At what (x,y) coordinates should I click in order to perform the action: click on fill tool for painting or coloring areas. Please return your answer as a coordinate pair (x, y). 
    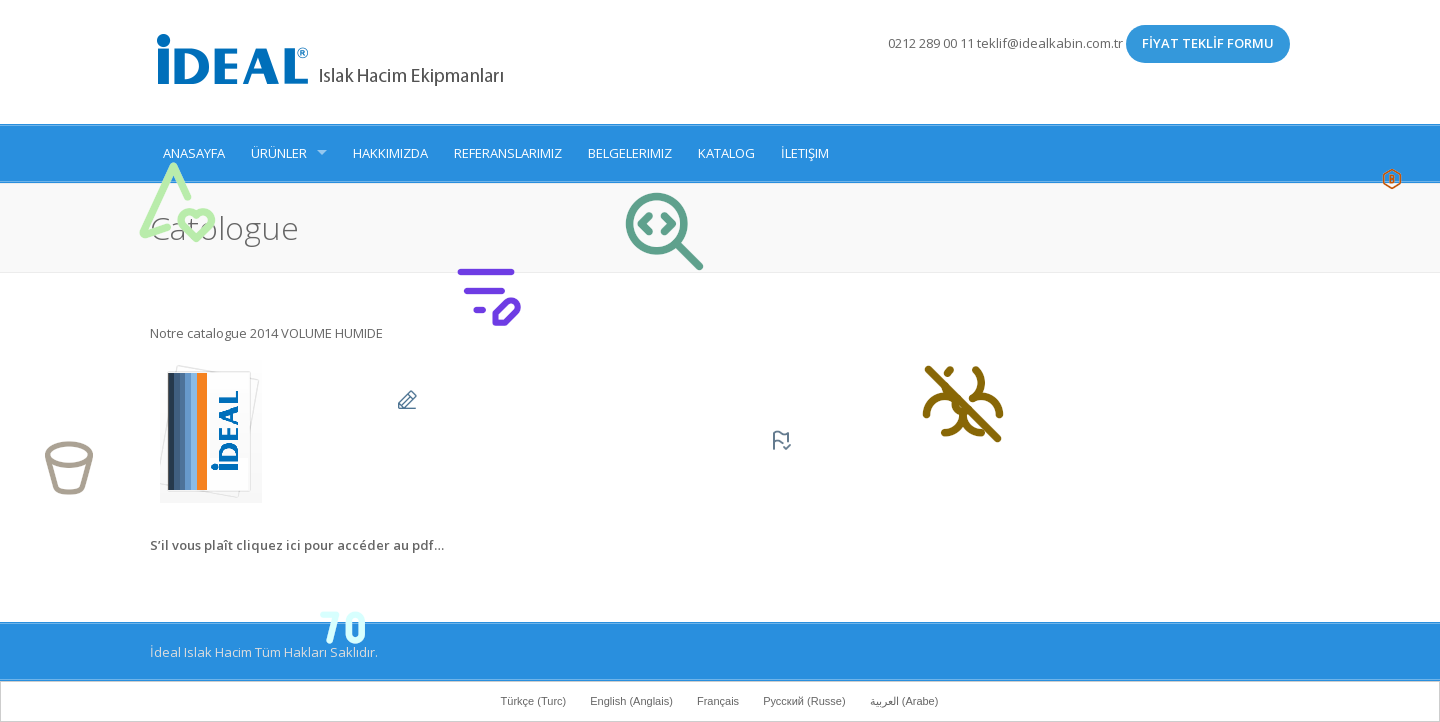
    Looking at the image, I should click on (69, 468).